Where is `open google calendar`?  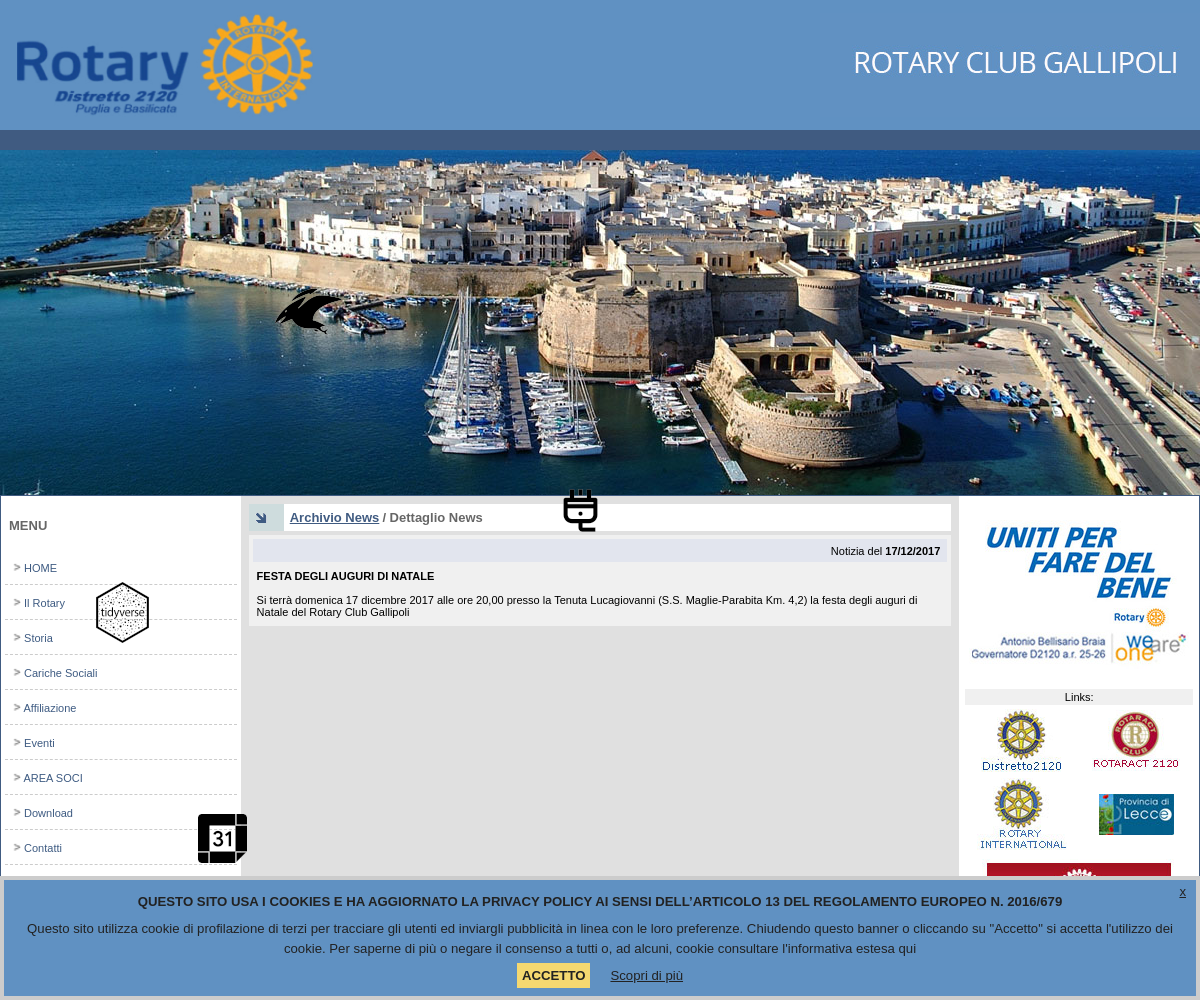 open google calendar is located at coordinates (222, 838).